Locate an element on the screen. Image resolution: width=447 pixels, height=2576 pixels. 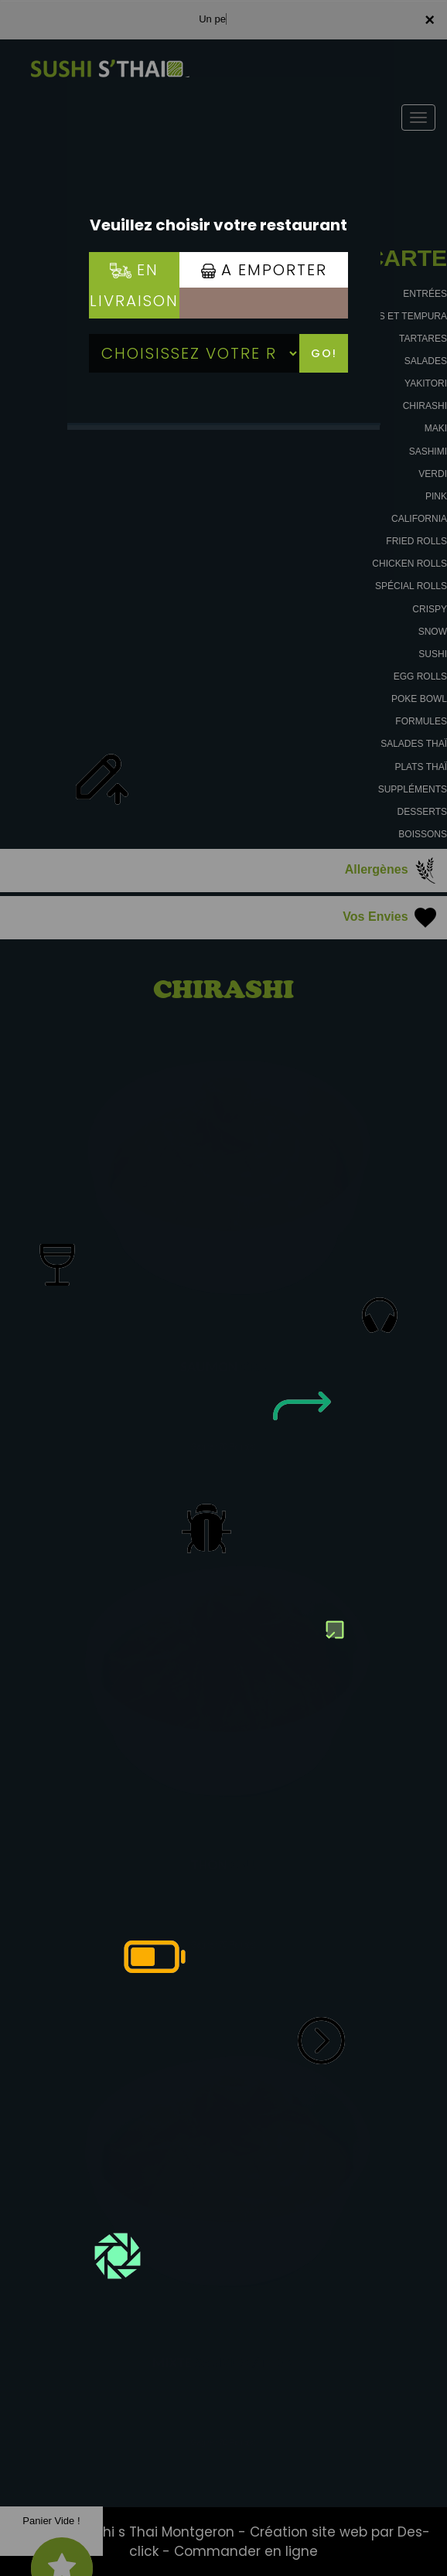
browse wine selection or menu is located at coordinates (57, 1265).